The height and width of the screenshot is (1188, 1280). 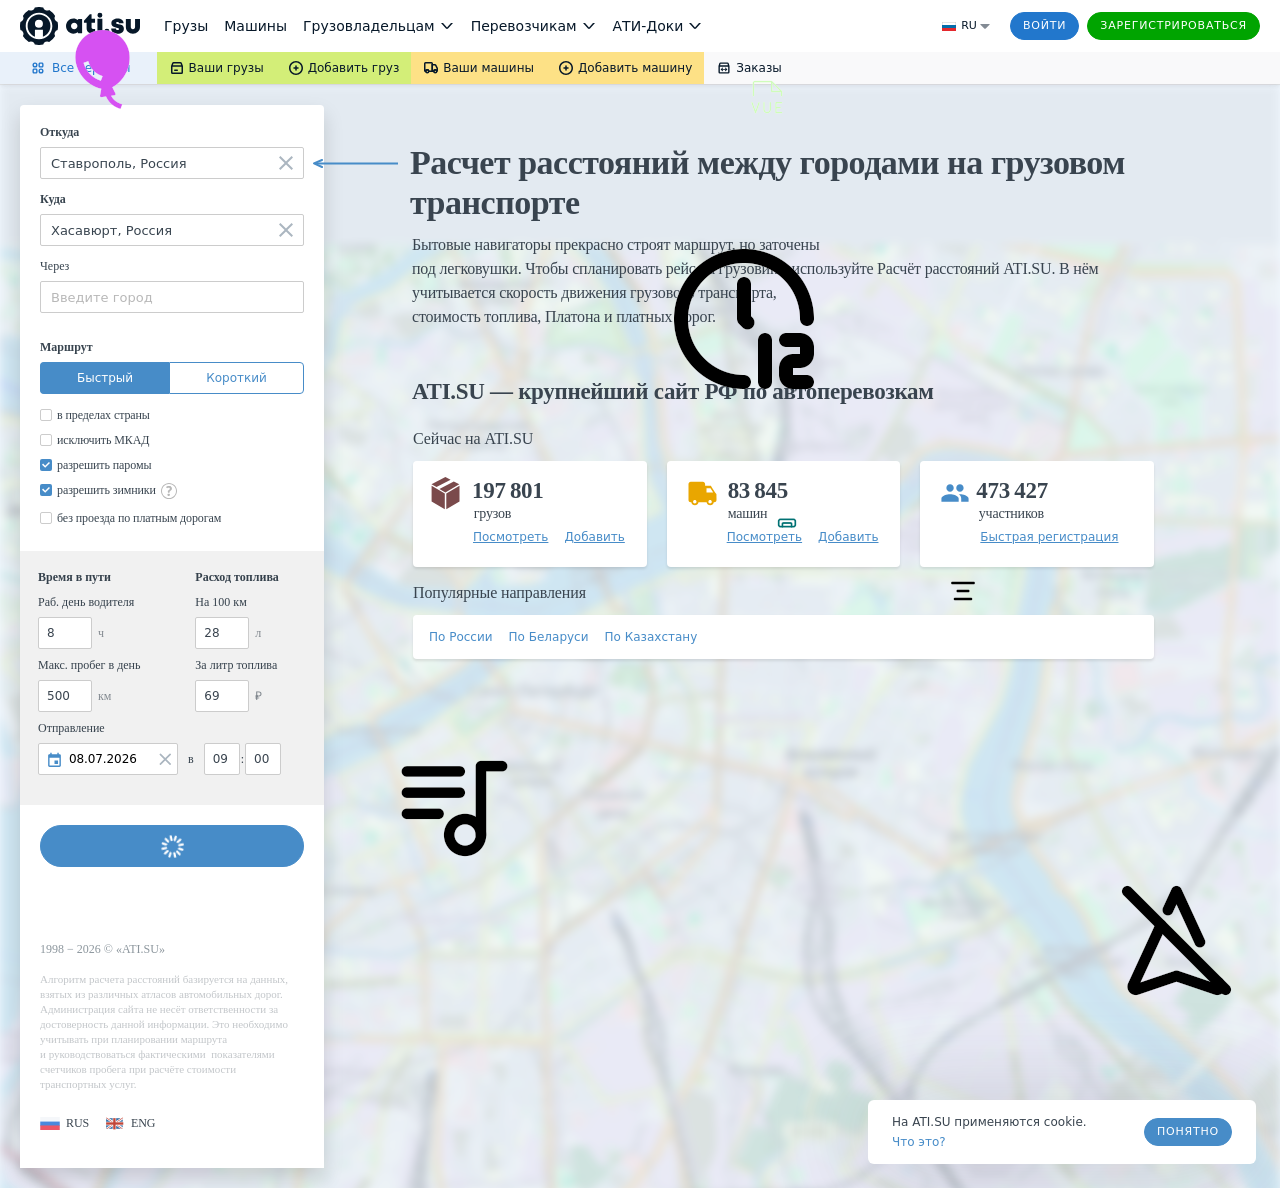 What do you see at coordinates (963, 591) in the screenshot?
I see `center-align text or content` at bounding box center [963, 591].